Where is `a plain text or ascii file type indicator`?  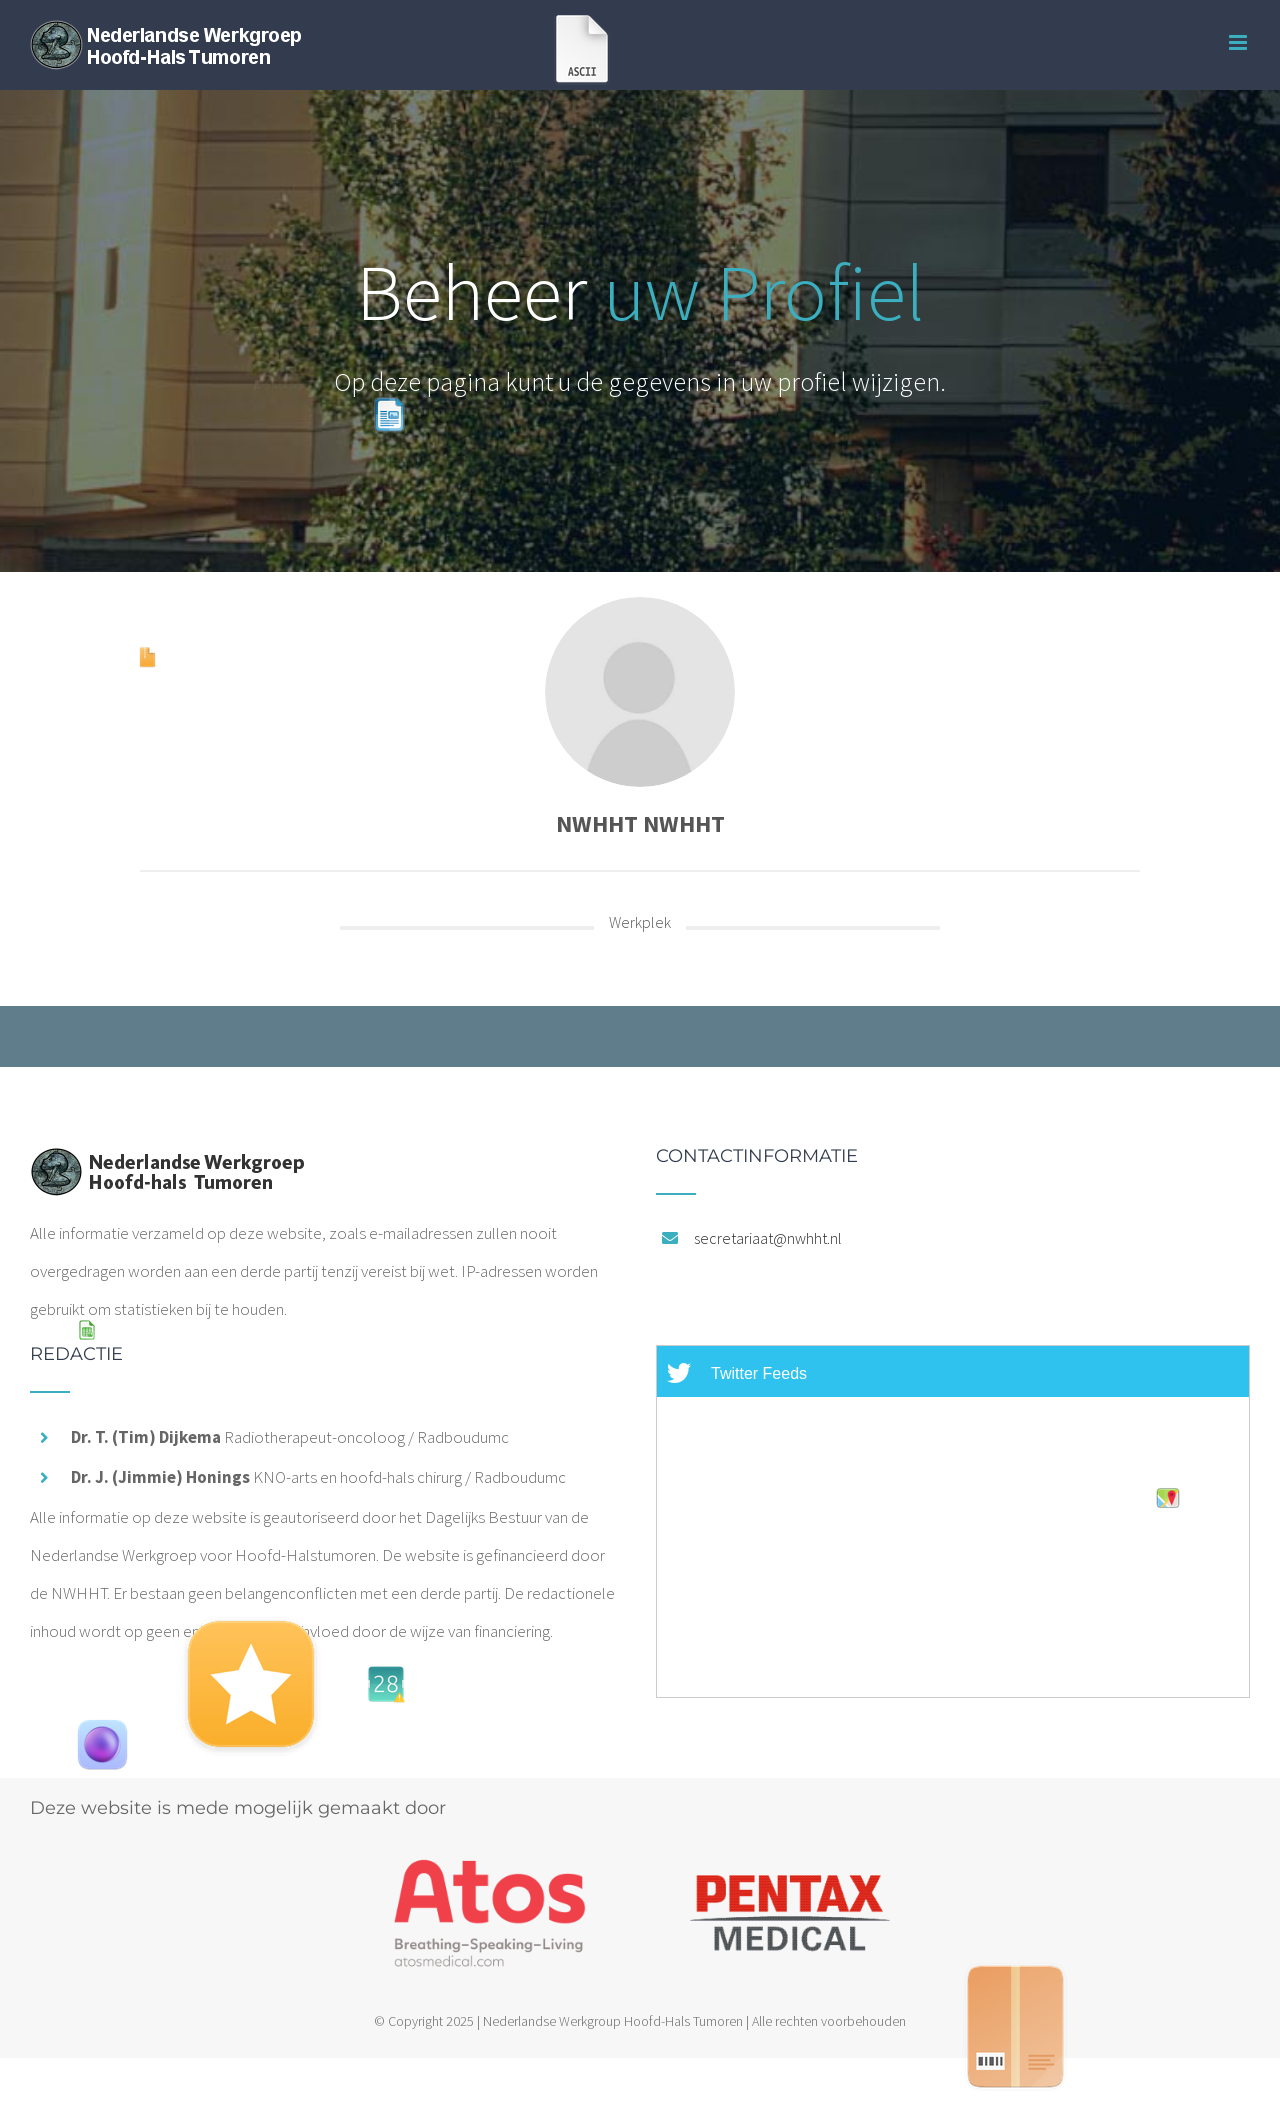 a plain text or ascii file type indicator is located at coordinates (582, 50).